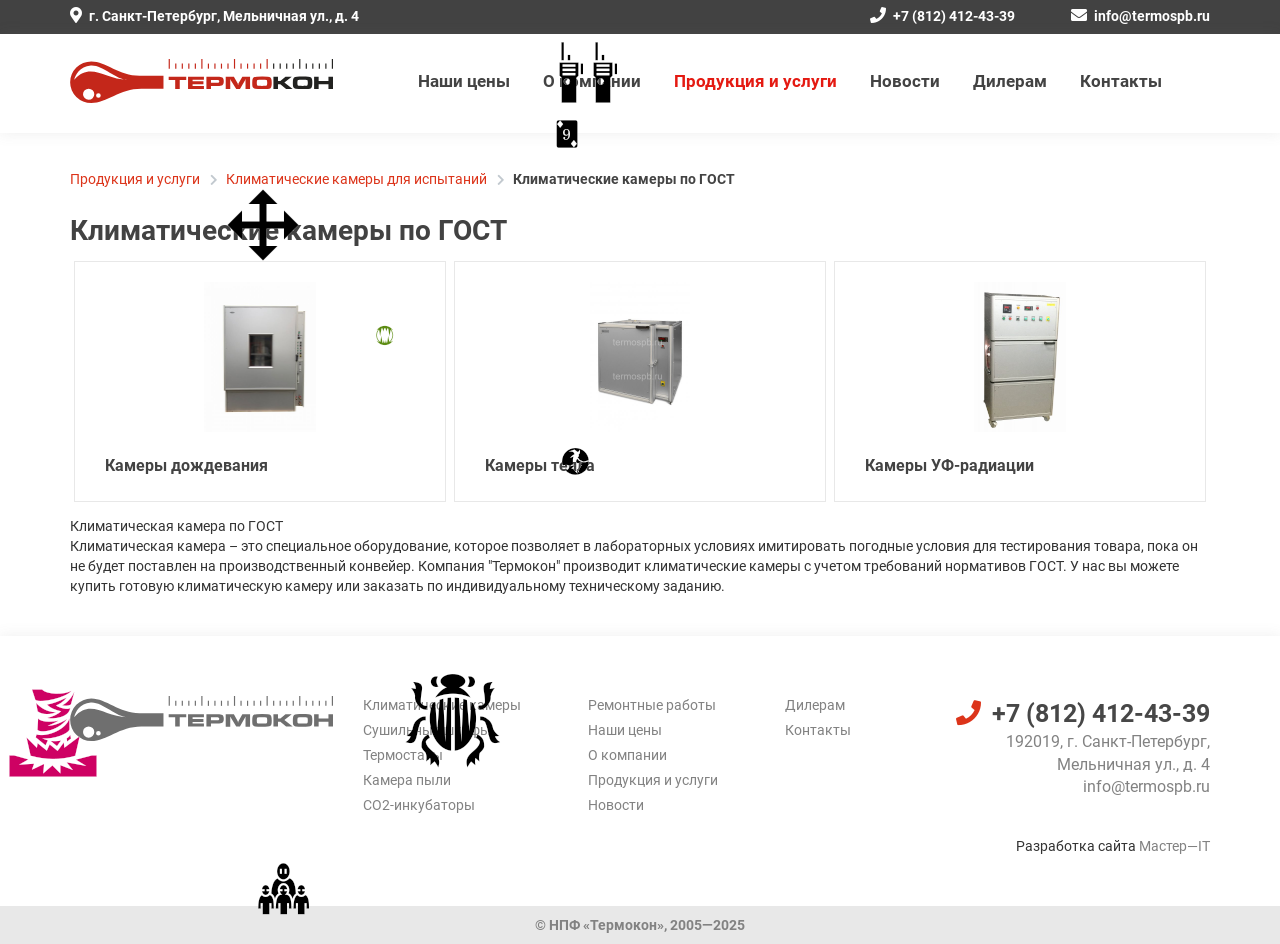 This screenshot has width=1280, height=944. What do you see at coordinates (453, 721) in the screenshot?
I see `egyptian or ancient history themed game element` at bounding box center [453, 721].